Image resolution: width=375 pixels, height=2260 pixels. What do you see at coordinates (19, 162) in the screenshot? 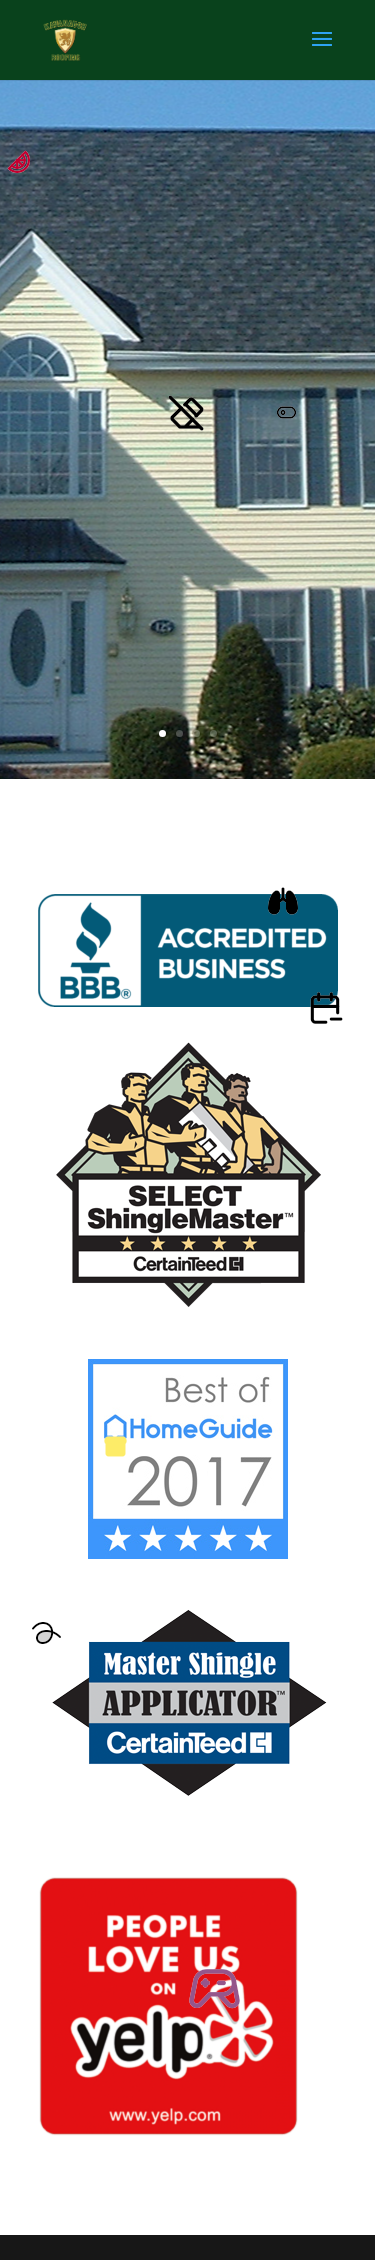
I see `indicates fresh or citrus-related content` at bounding box center [19, 162].